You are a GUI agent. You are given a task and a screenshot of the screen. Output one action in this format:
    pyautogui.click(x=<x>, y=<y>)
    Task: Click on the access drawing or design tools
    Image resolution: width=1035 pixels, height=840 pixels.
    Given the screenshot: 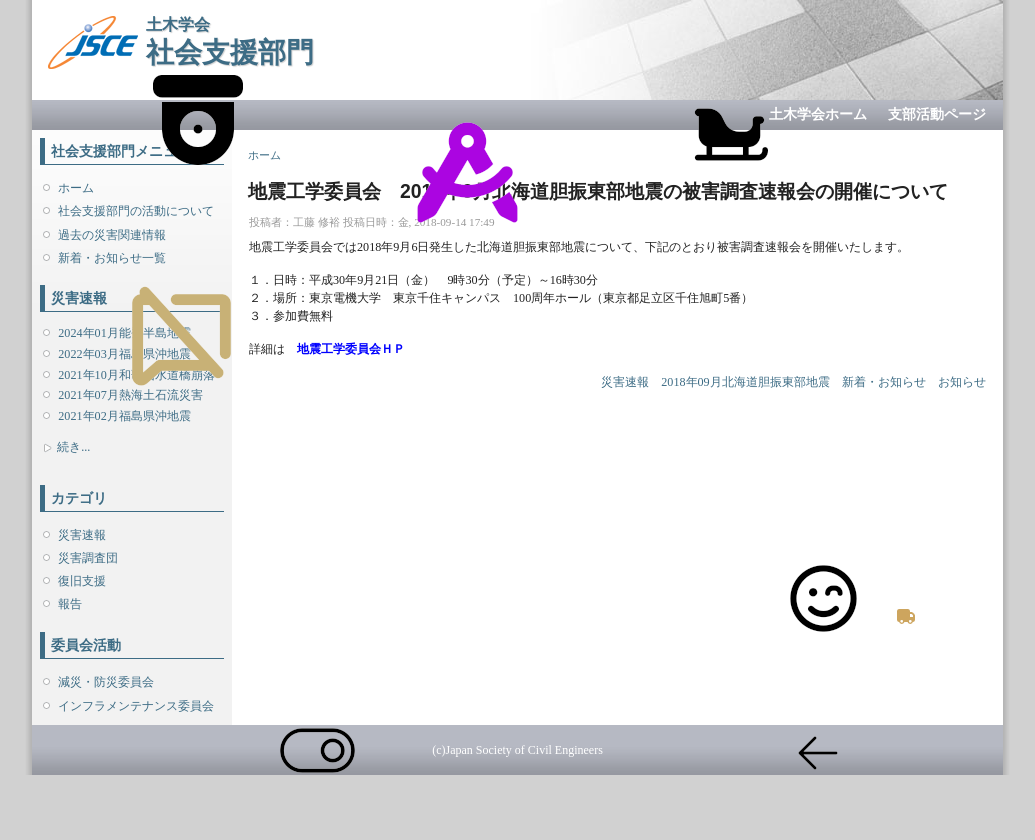 What is the action you would take?
    pyautogui.click(x=467, y=172)
    